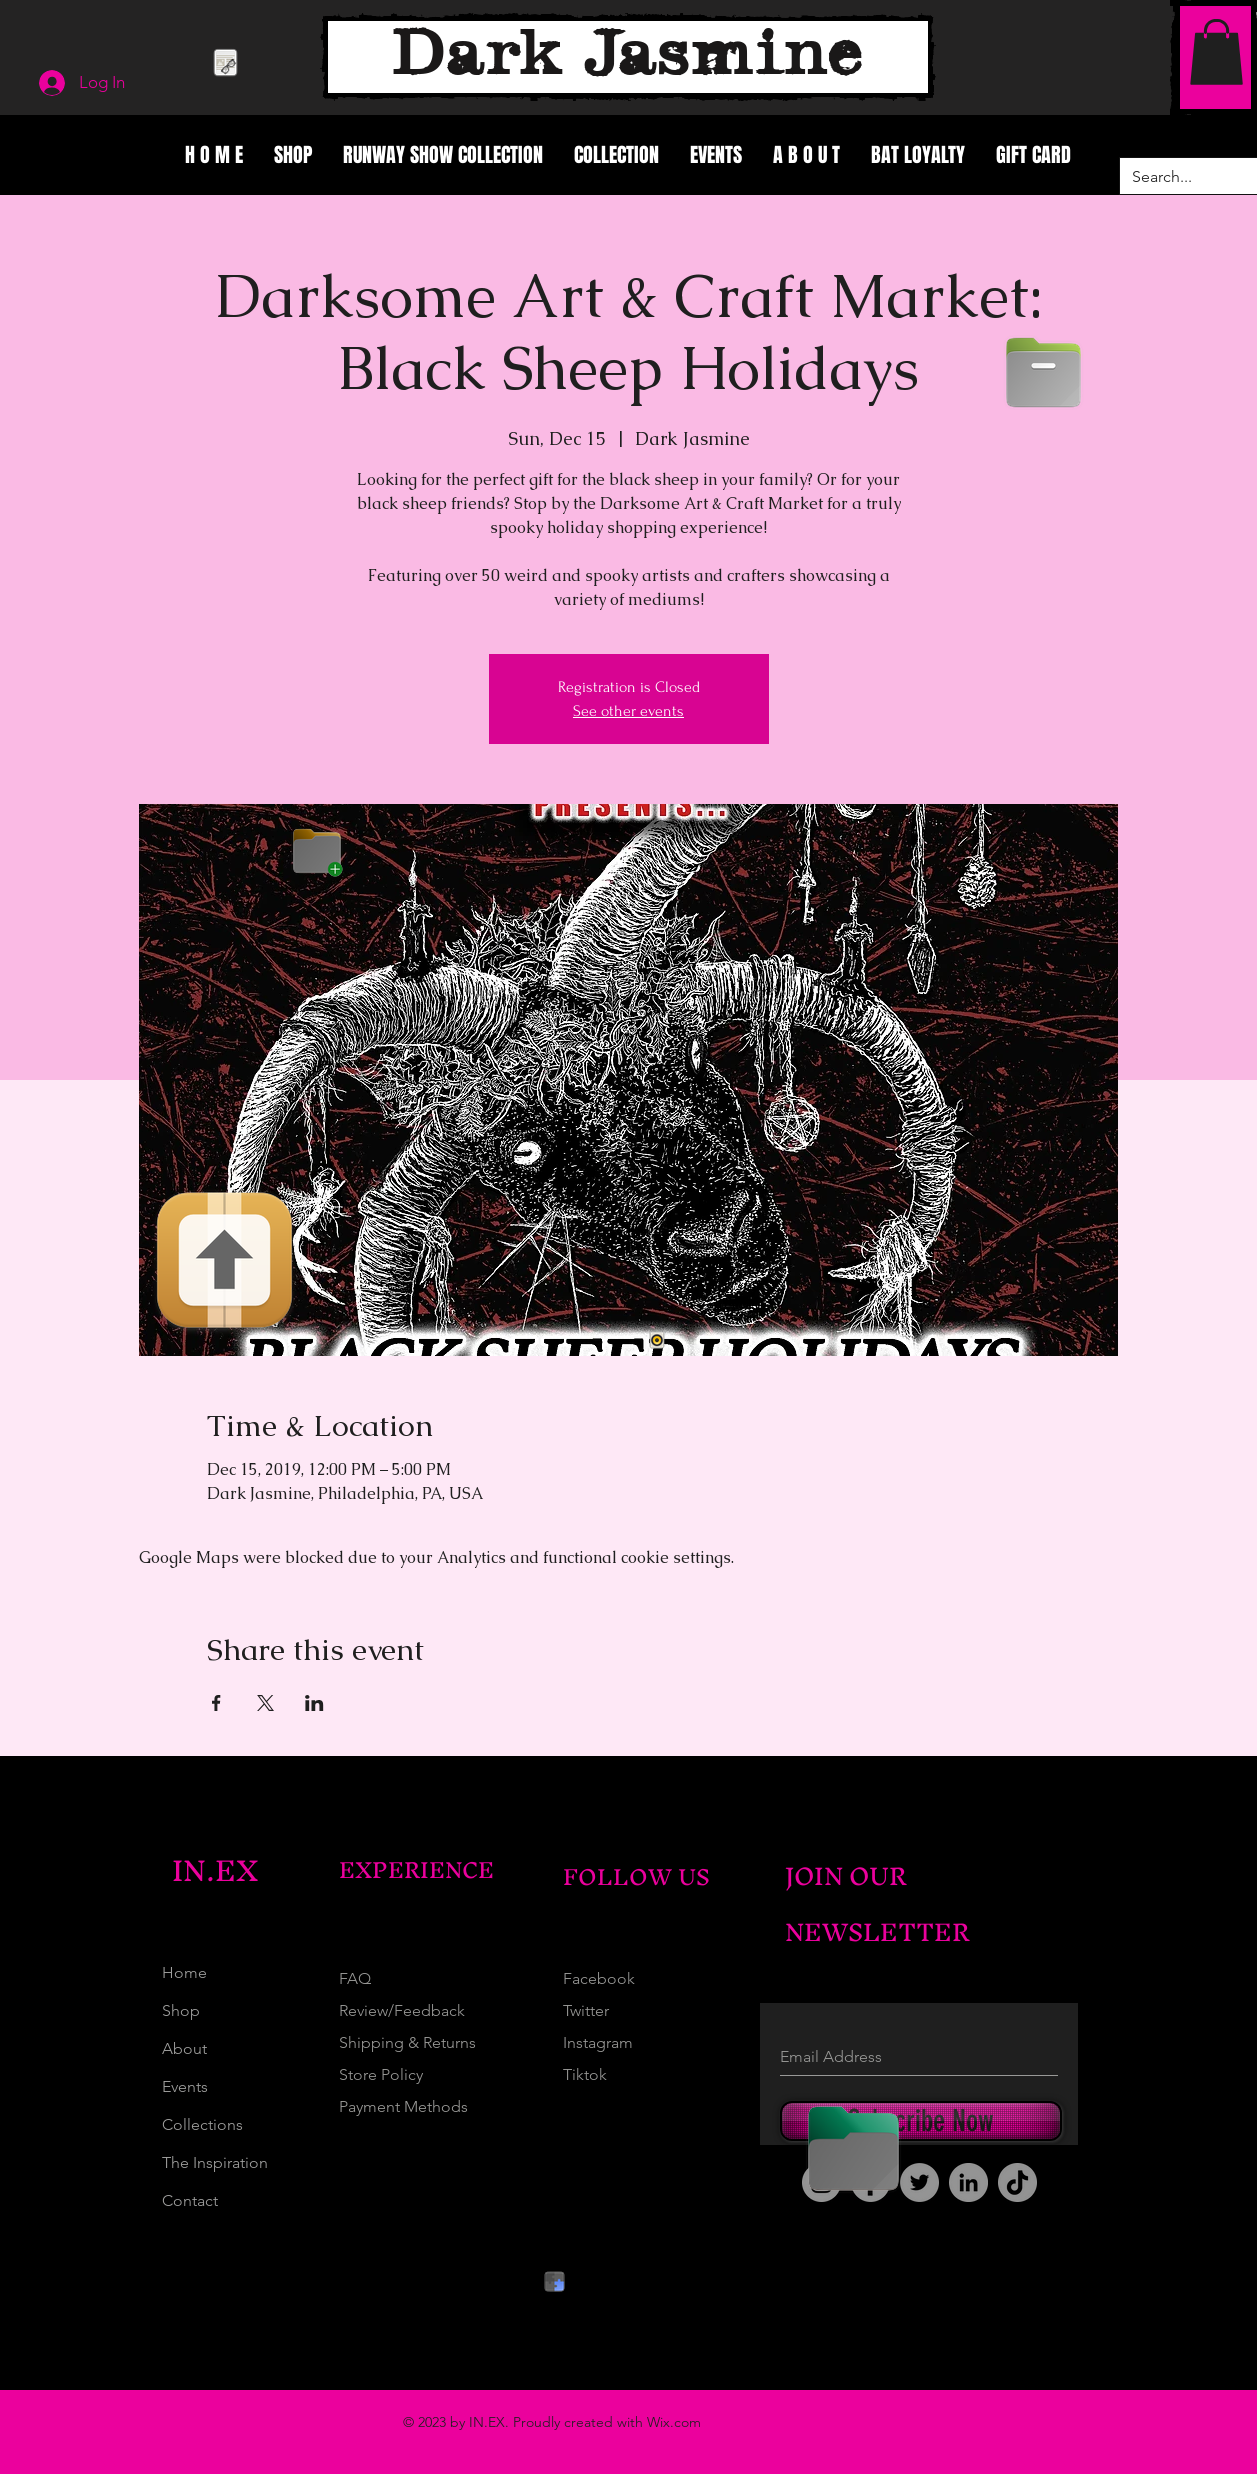 The width and height of the screenshot is (1257, 2474). I want to click on system update package ready to install, so click(224, 1262).